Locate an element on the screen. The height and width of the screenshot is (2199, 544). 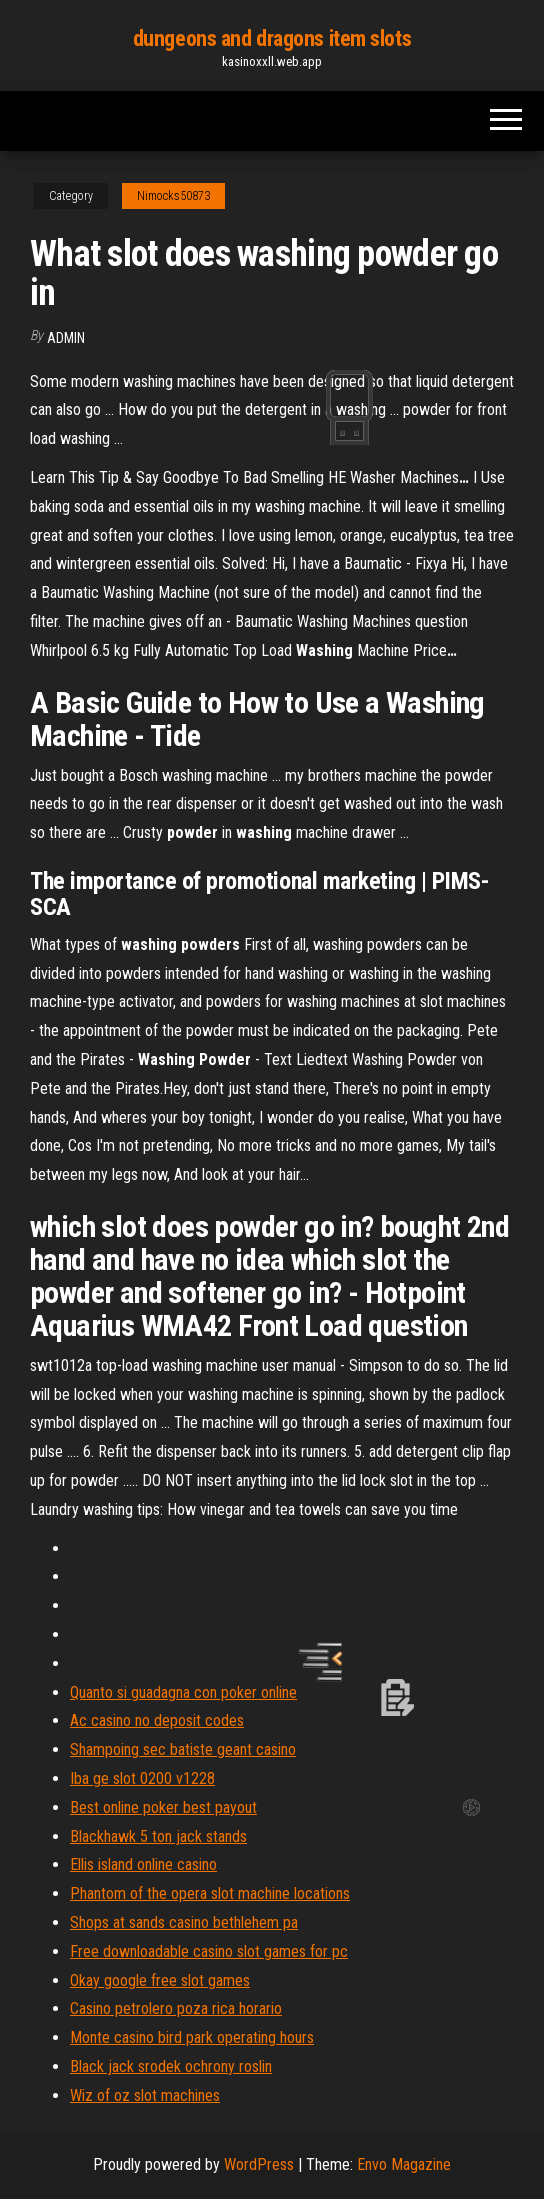
eject or safely remove USB drive is located at coordinates (349, 407).